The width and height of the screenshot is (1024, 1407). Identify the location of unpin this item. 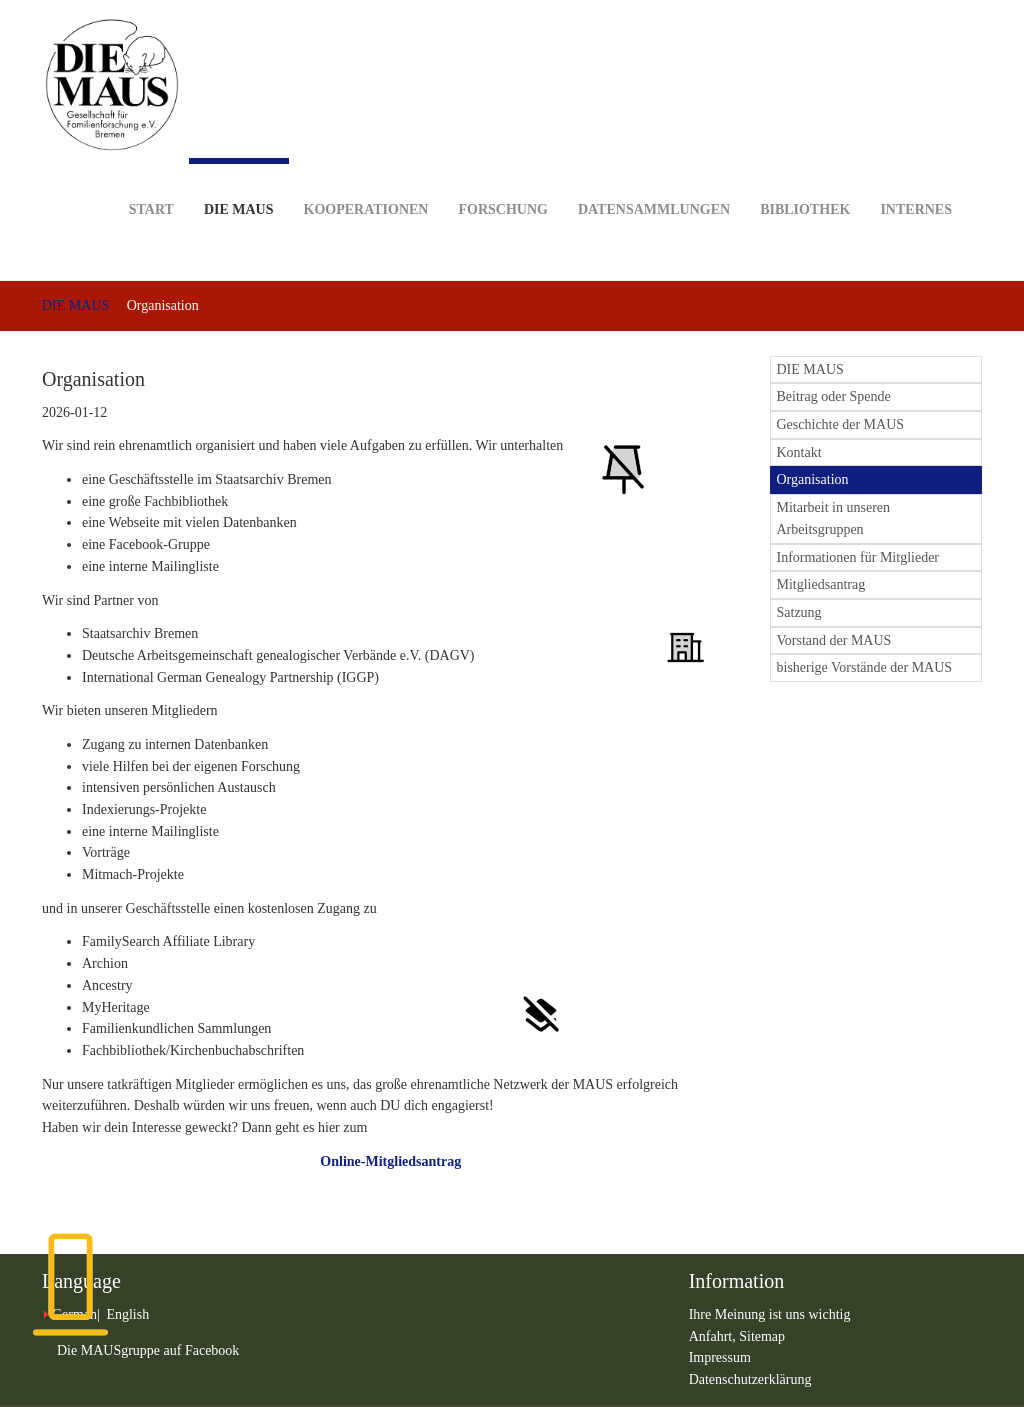
(624, 467).